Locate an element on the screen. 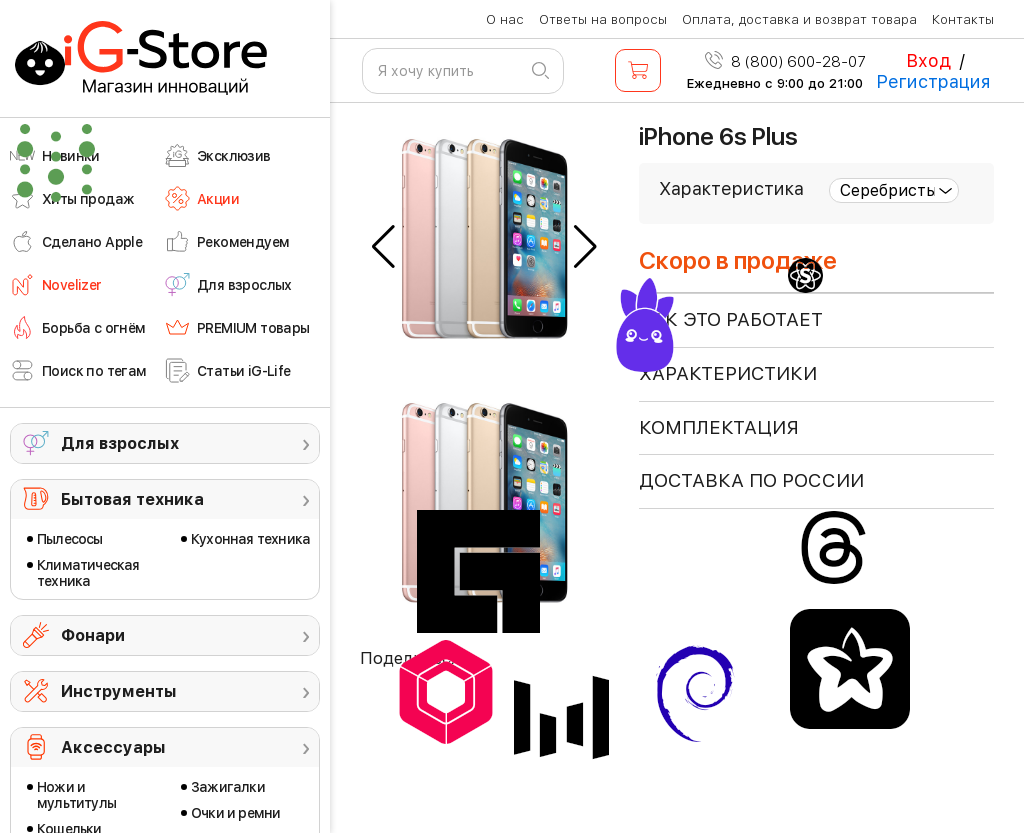 This screenshot has width=1024, height=833. open weights & biases dashboard is located at coordinates (56, 163).